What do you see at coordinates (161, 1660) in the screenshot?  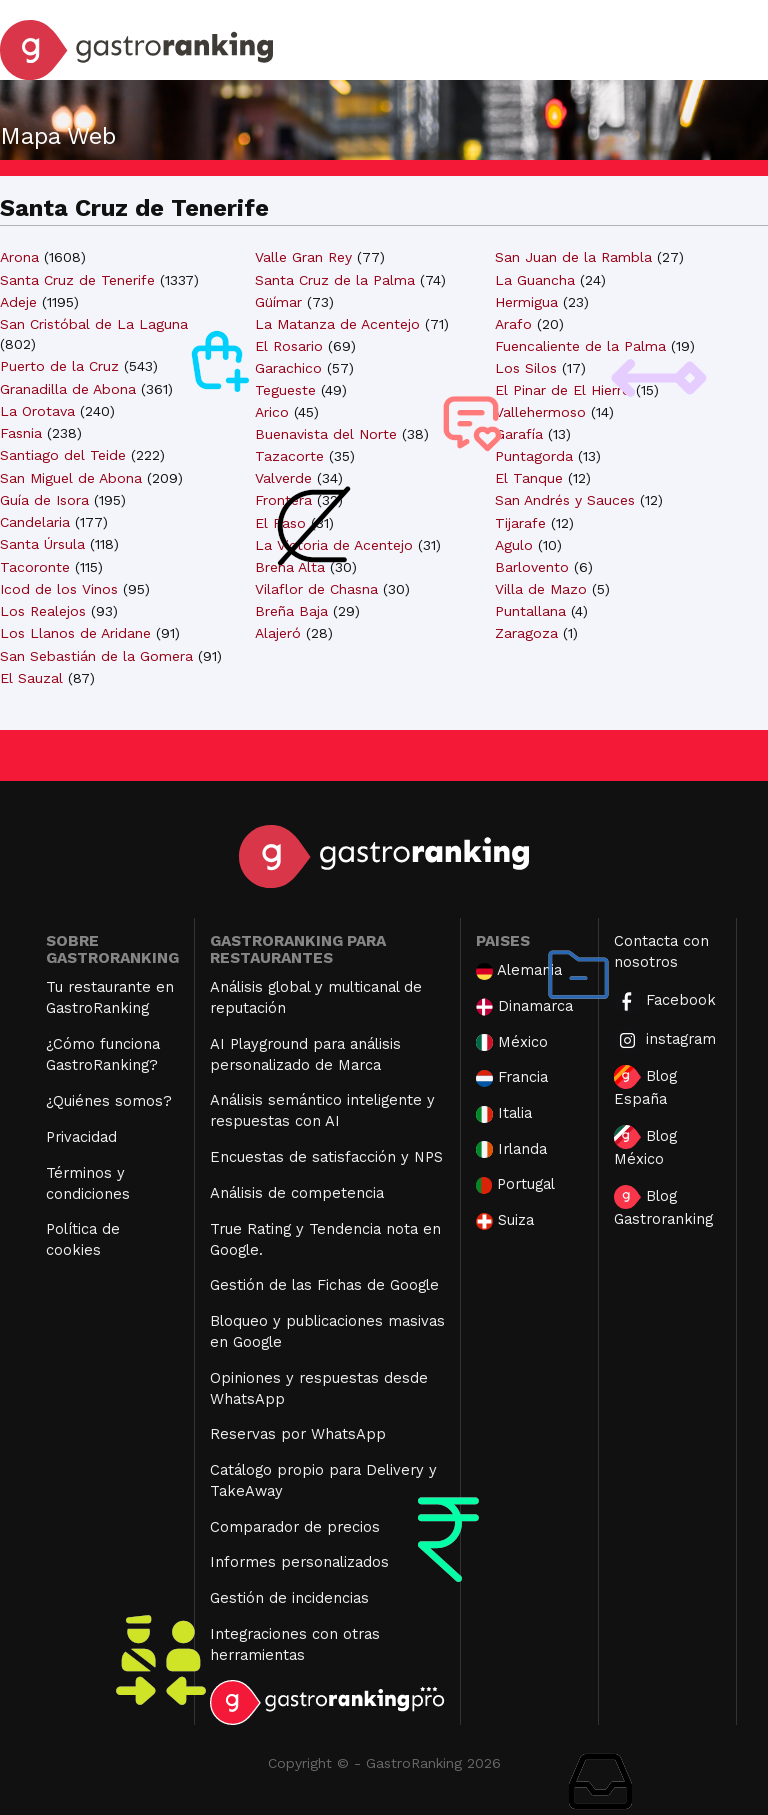 I see `military-to-civilian transition services` at bounding box center [161, 1660].